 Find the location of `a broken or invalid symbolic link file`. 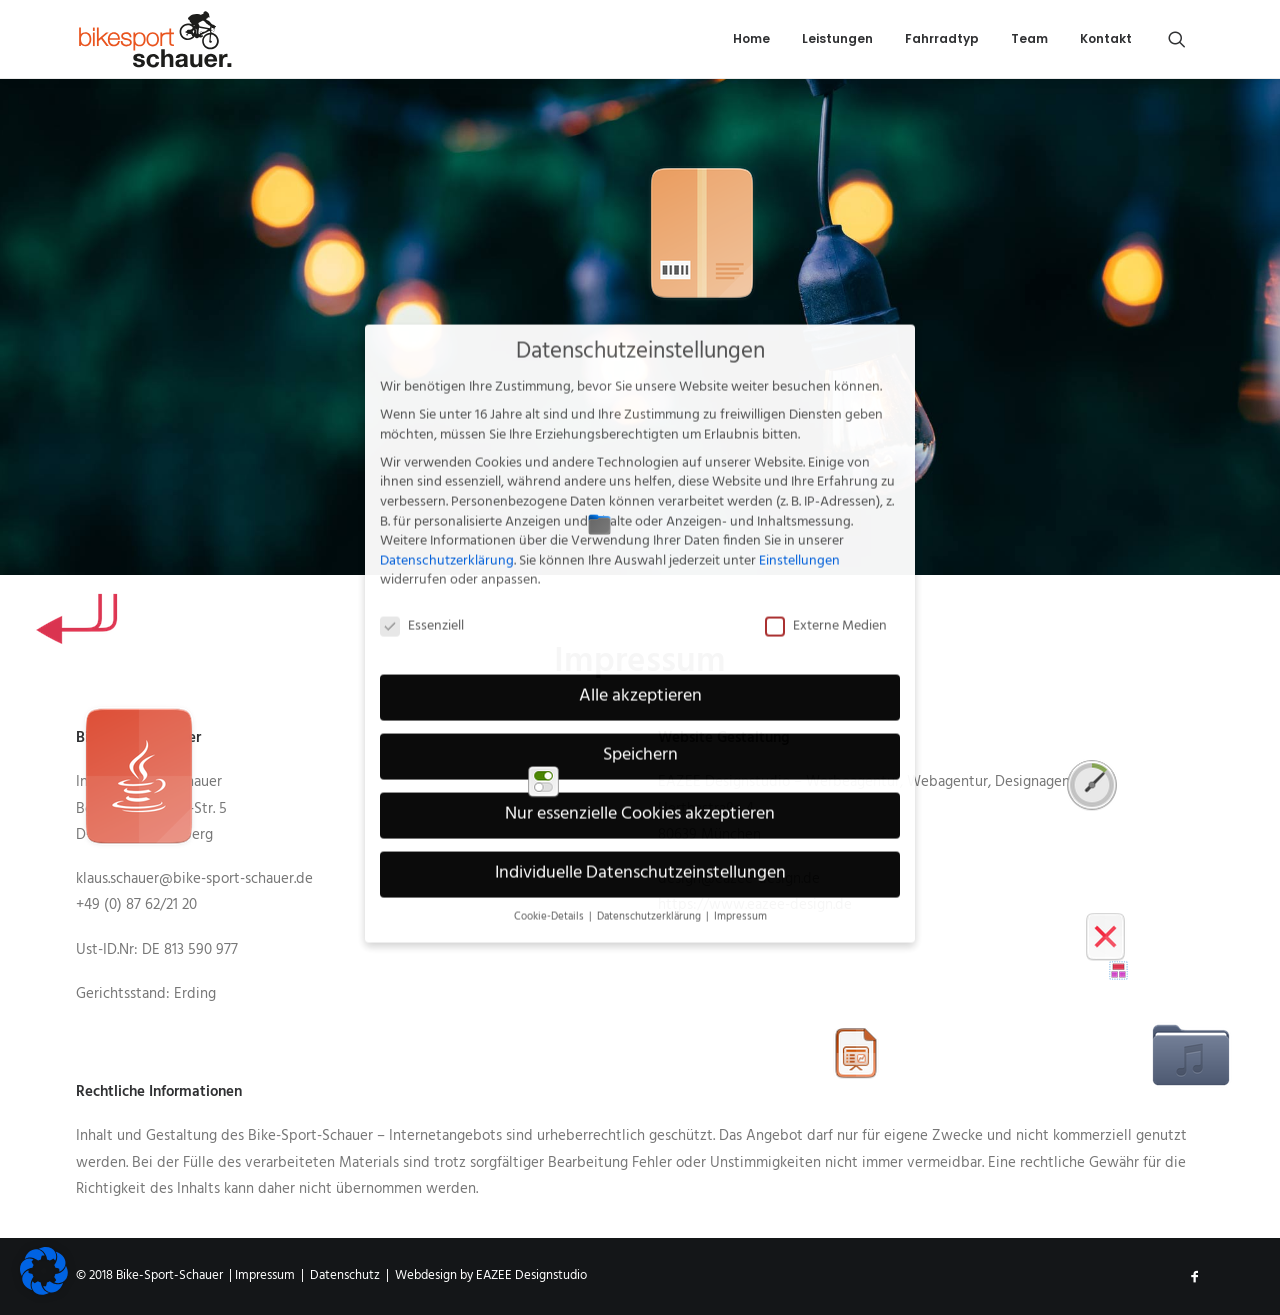

a broken or invalid symbolic link file is located at coordinates (1105, 936).